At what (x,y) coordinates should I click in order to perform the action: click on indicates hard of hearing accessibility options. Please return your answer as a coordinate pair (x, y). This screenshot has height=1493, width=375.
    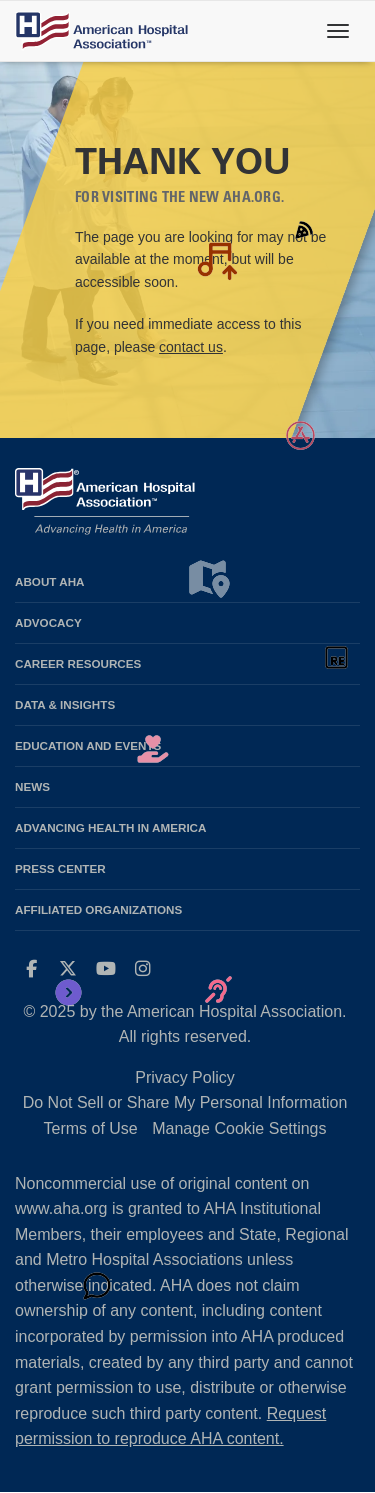
    Looking at the image, I should click on (218, 989).